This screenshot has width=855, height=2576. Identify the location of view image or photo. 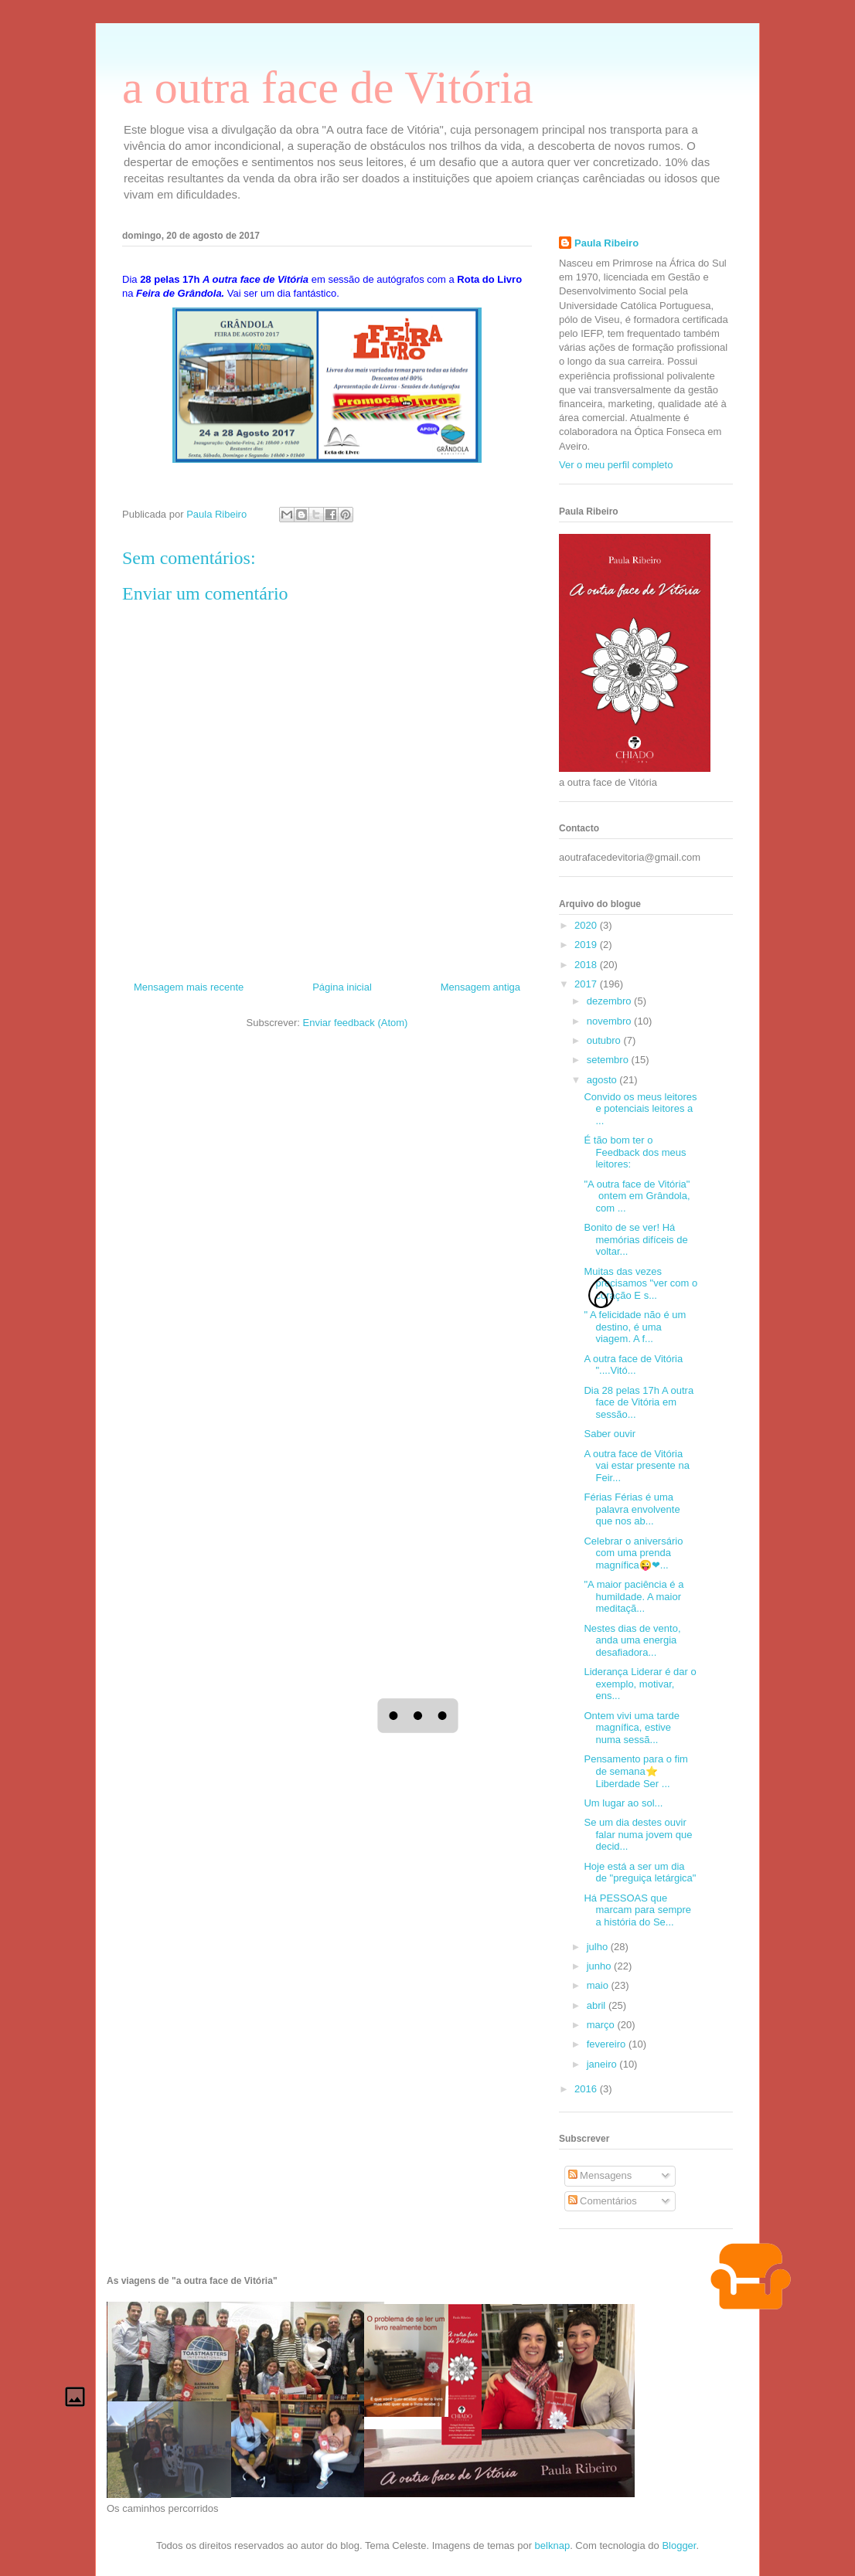
(75, 2397).